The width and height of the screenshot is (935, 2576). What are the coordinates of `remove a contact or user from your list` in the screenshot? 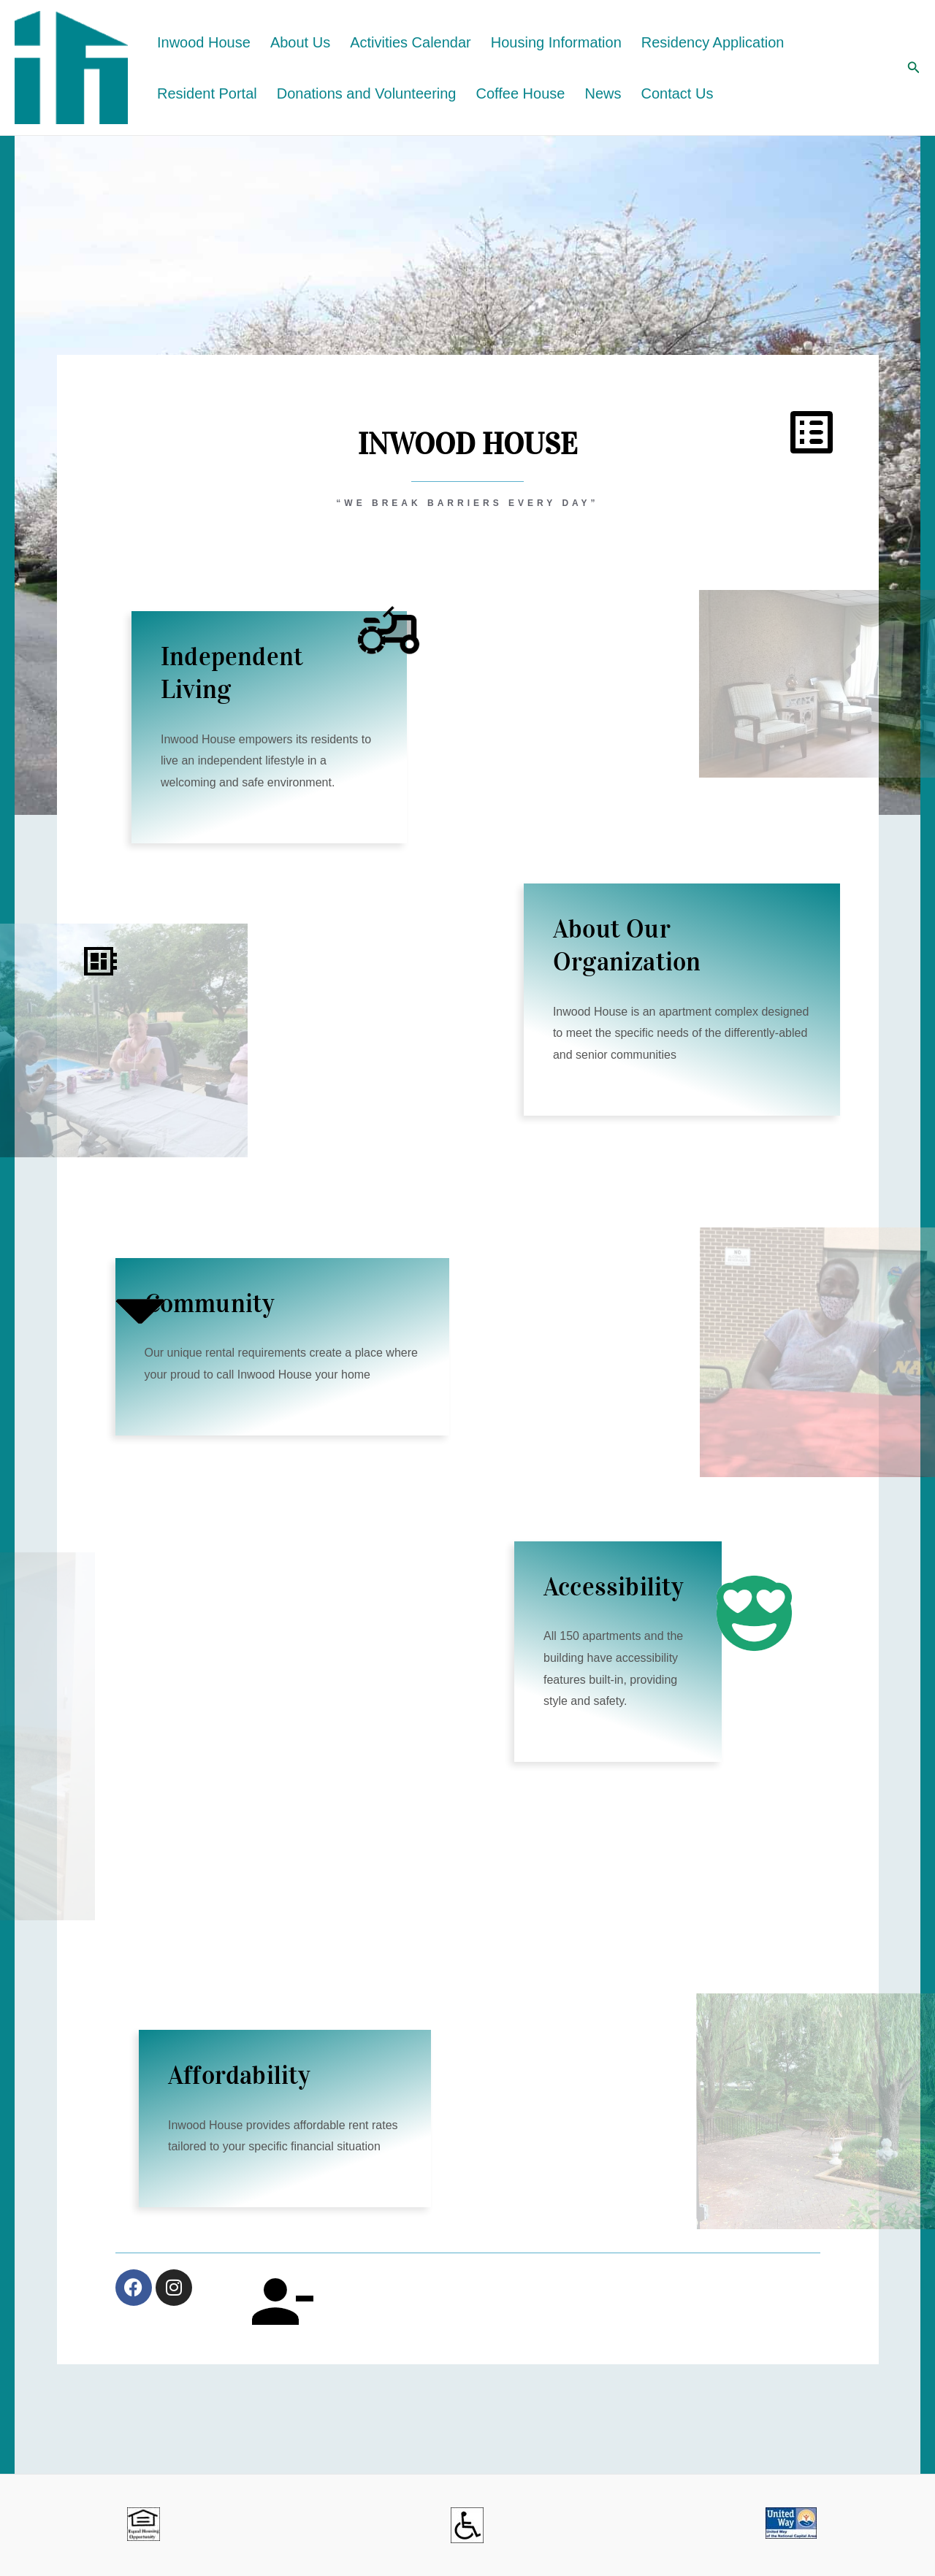 It's located at (281, 2301).